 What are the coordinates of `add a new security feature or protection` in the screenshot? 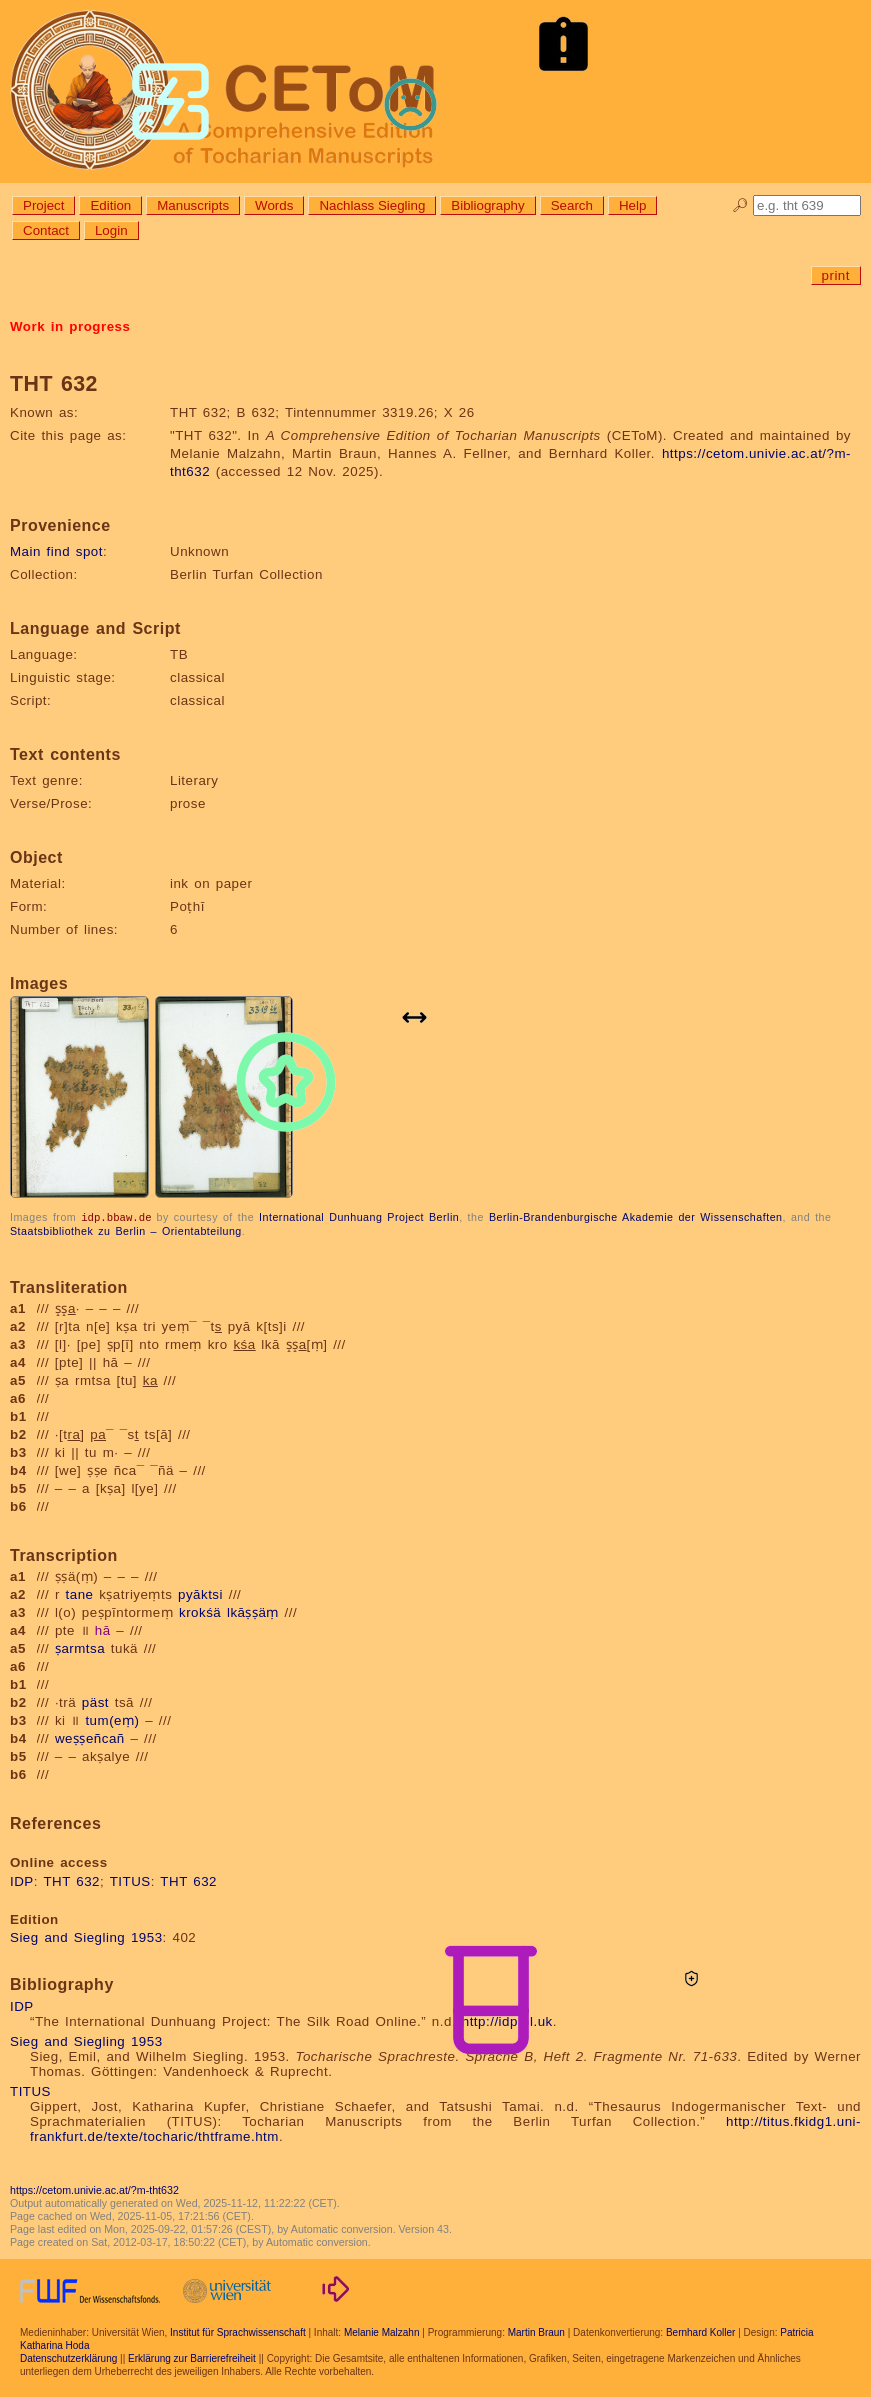 It's located at (691, 1978).